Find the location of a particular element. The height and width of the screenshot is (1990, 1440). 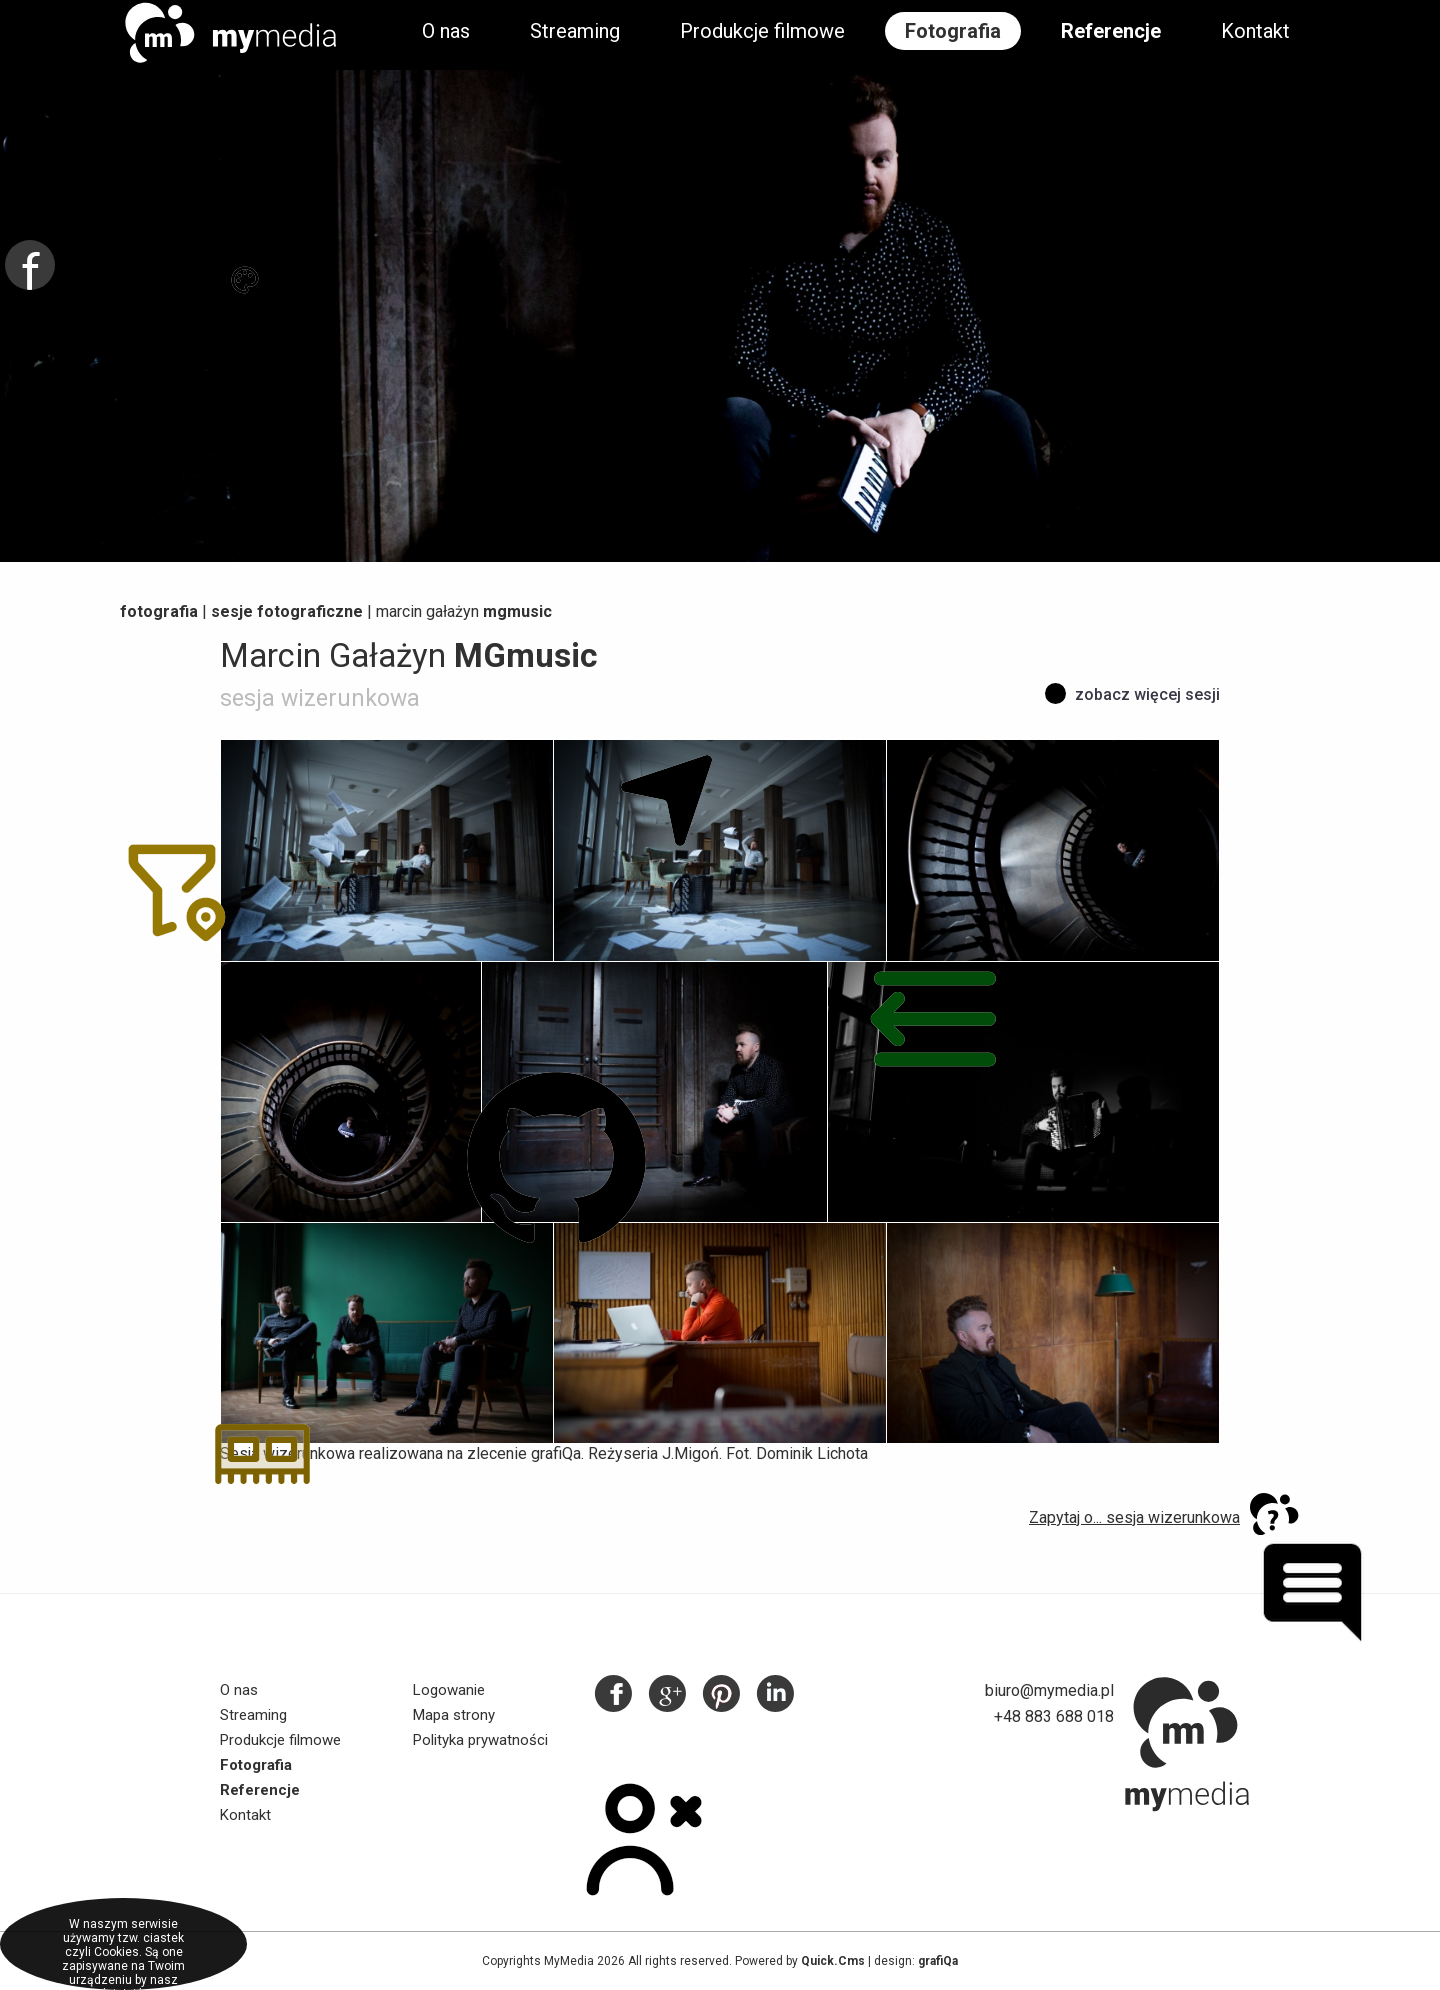

remove a contact or user is located at coordinates (642, 1839).